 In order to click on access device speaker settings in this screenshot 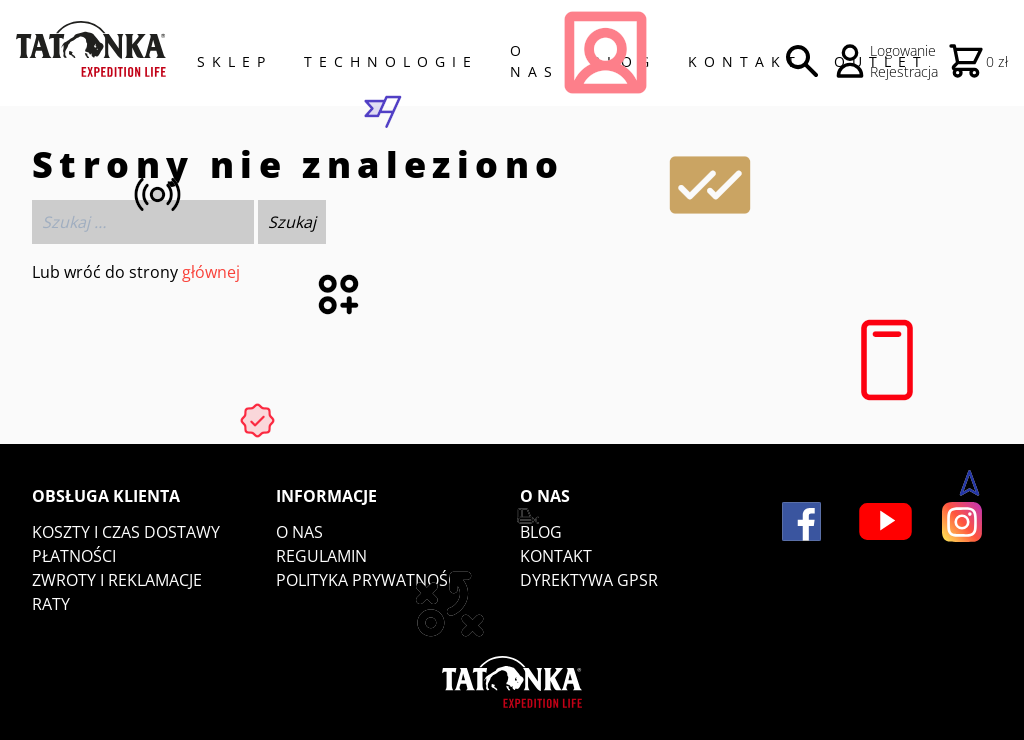, I will do `click(887, 360)`.